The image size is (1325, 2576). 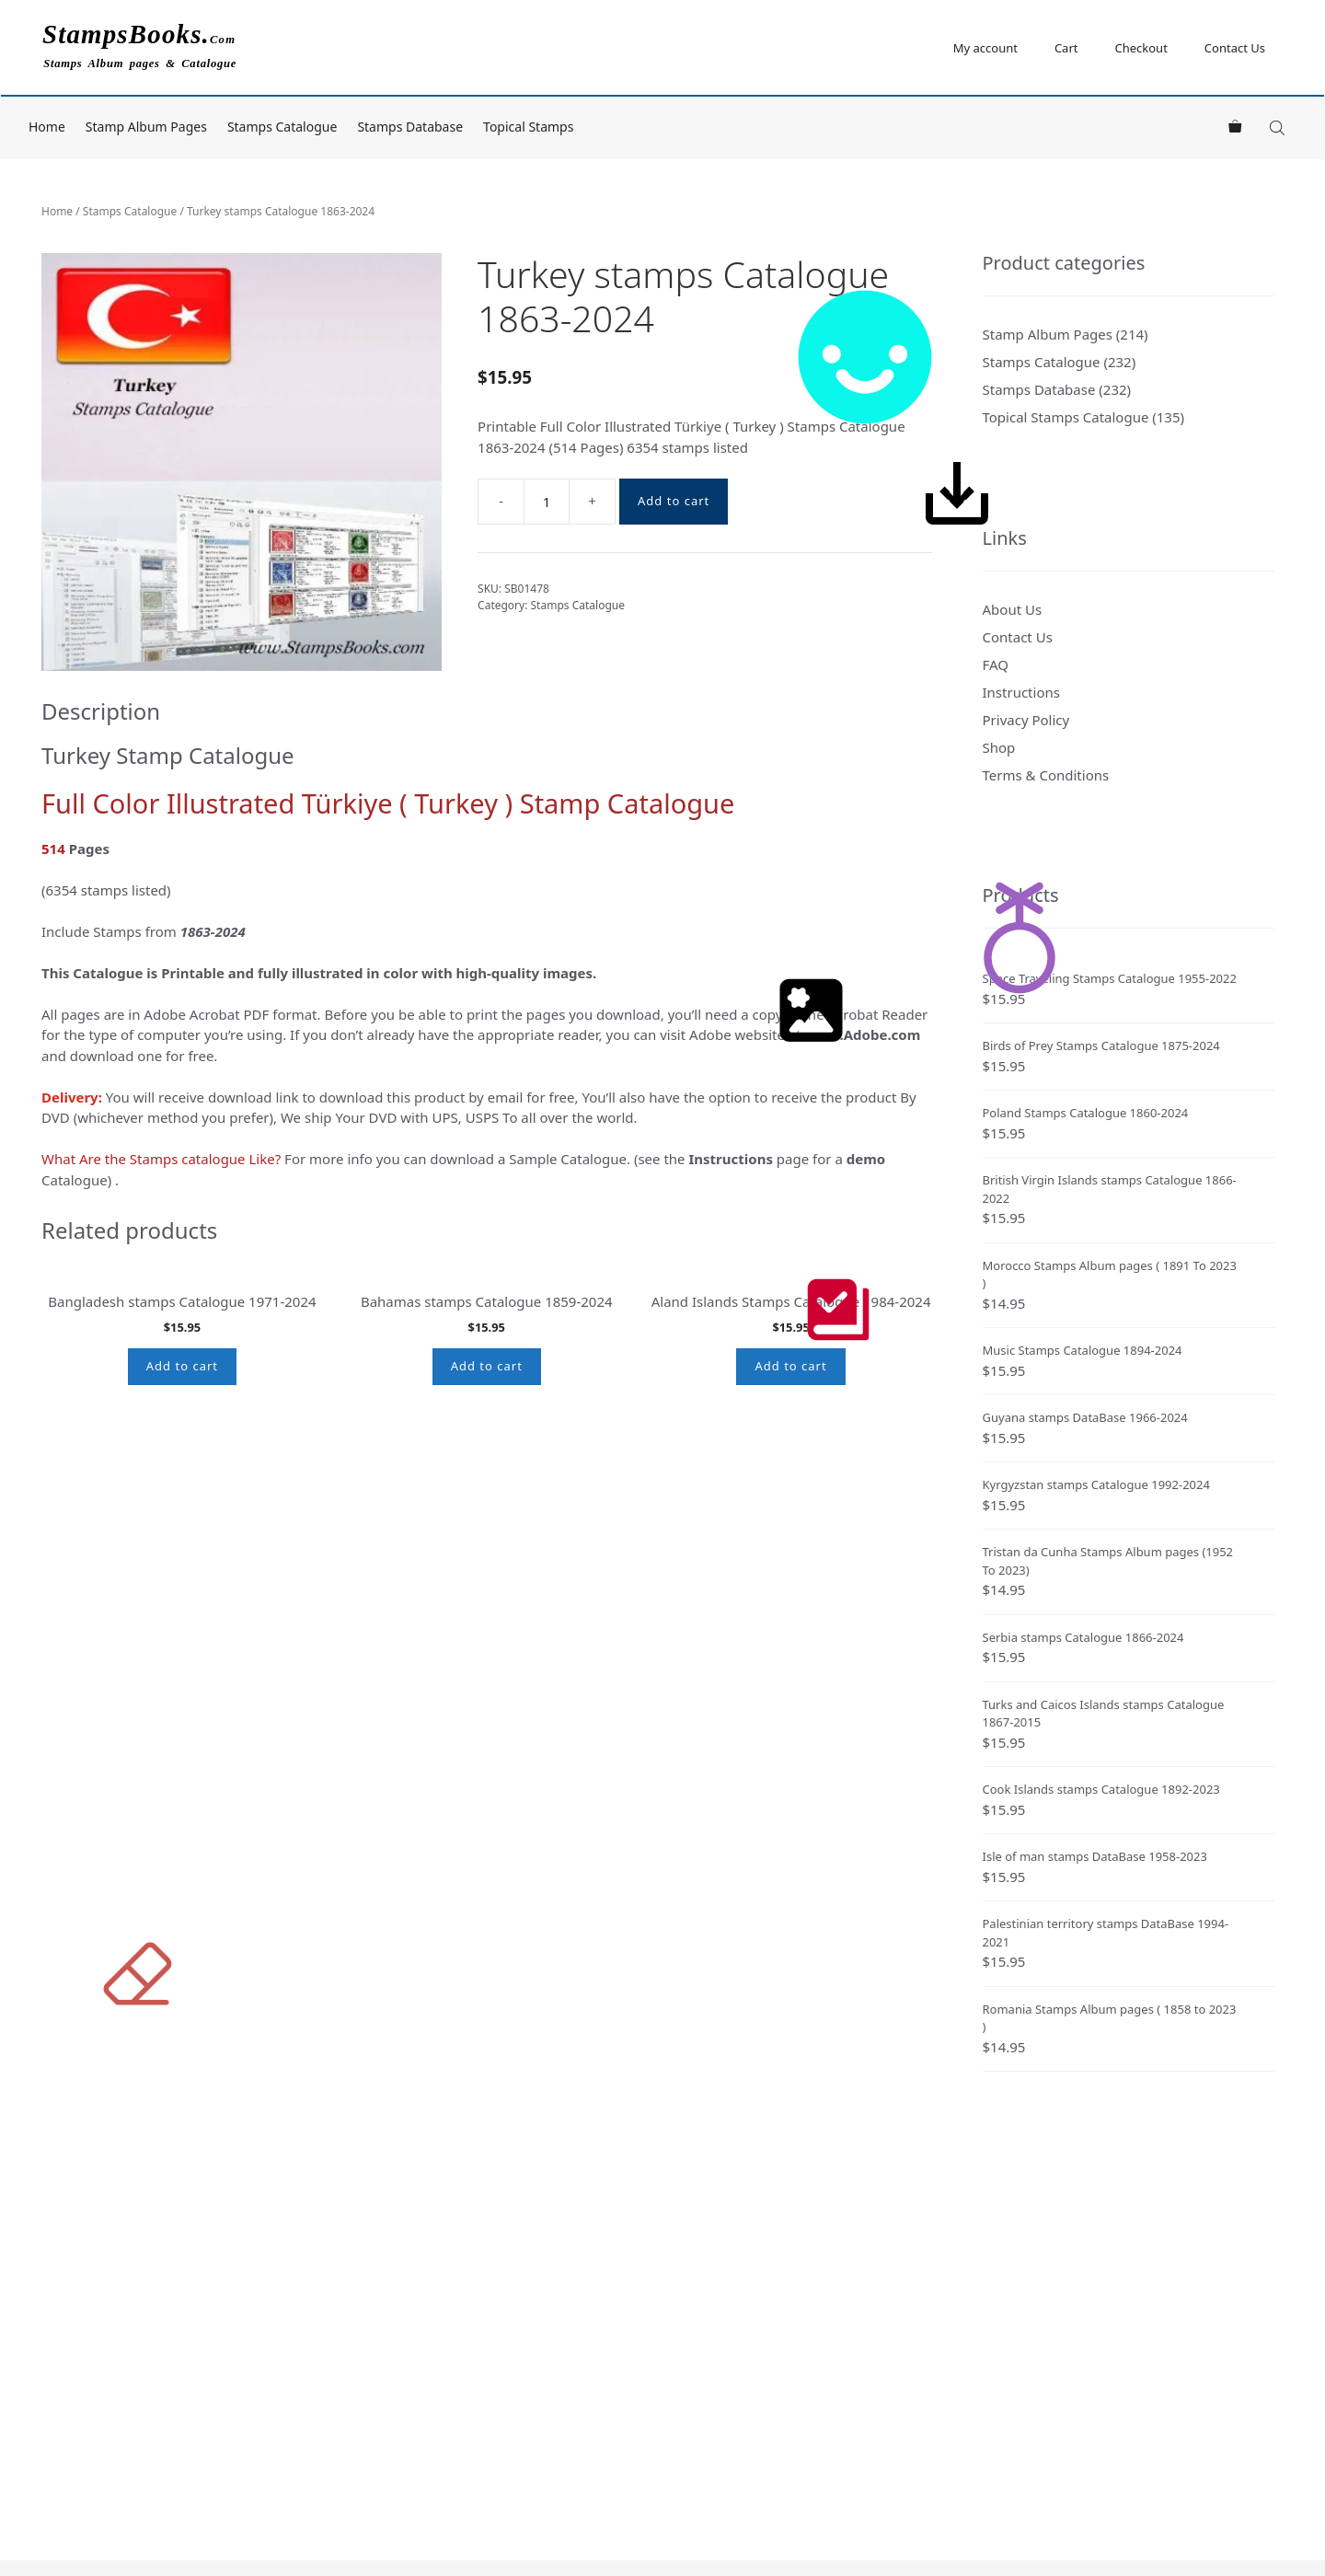 What do you see at coordinates (865, 357) in the screenshot?
I see `open emoji picker` at bounding box center [865, 357].